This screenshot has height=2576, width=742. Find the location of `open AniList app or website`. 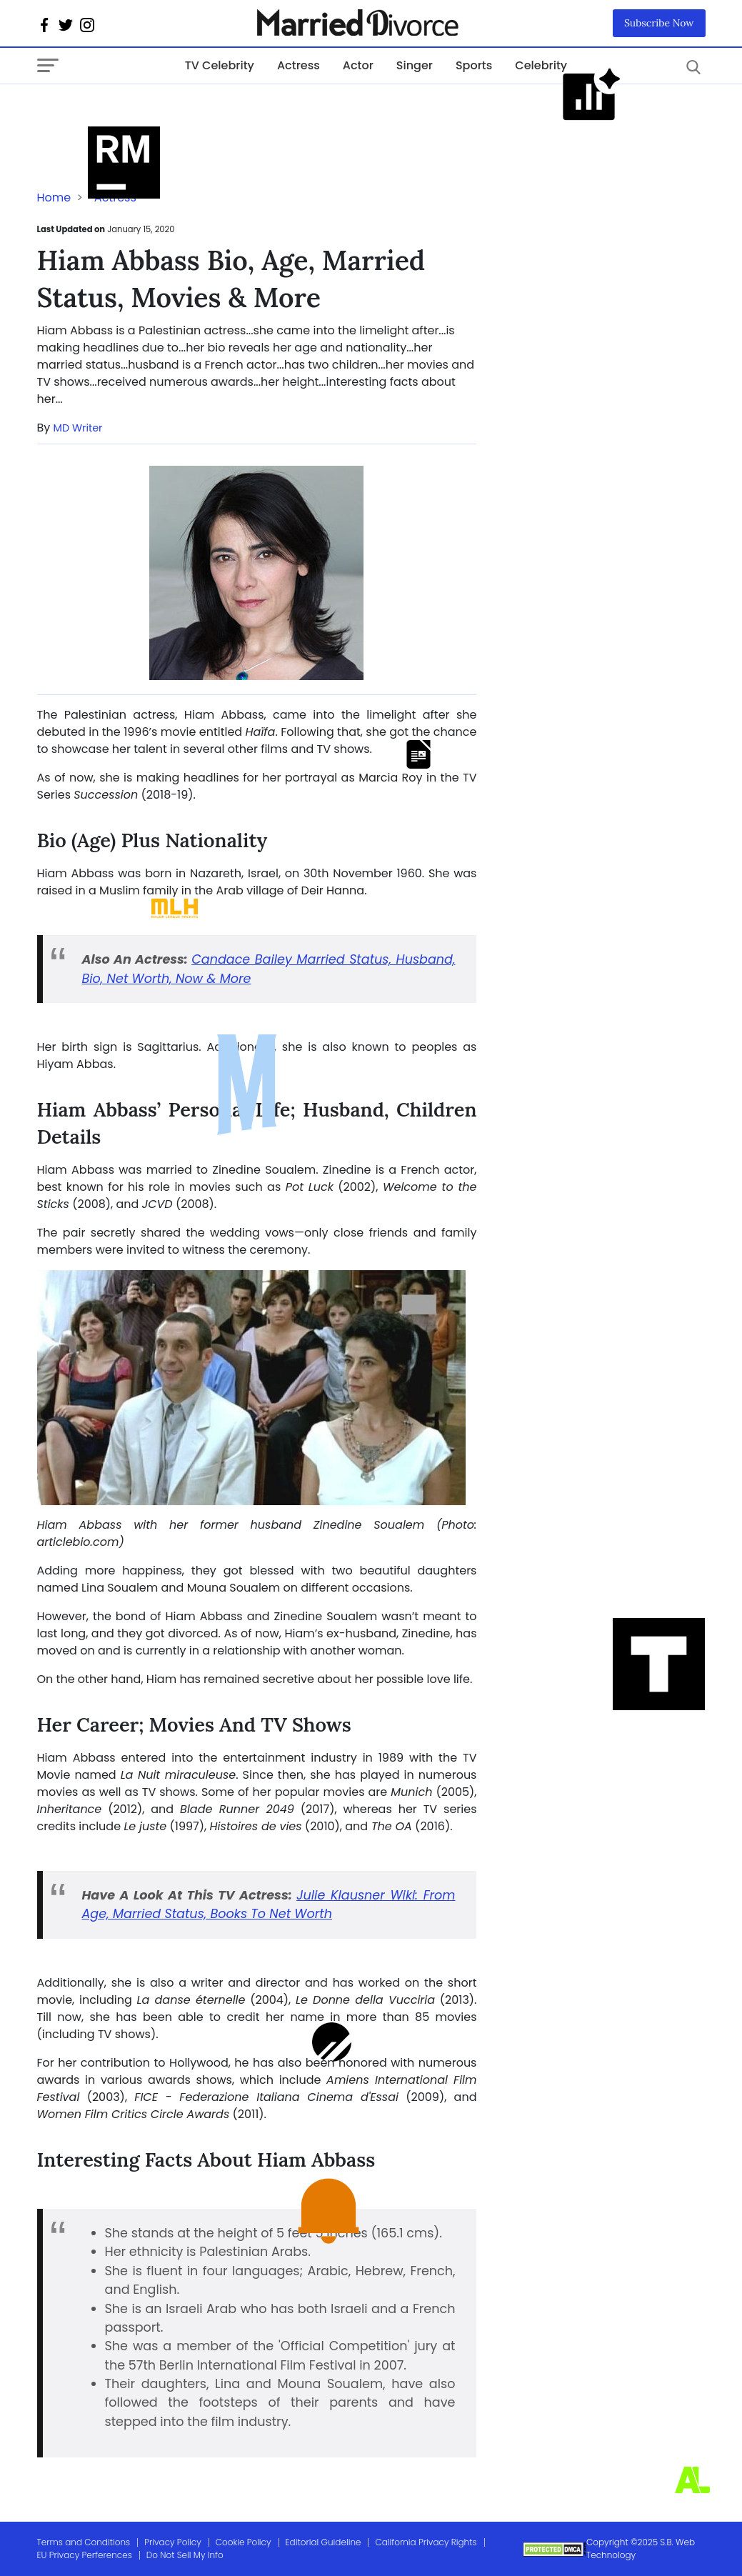

open AniList app or website is located at coordinates (692, 2480).